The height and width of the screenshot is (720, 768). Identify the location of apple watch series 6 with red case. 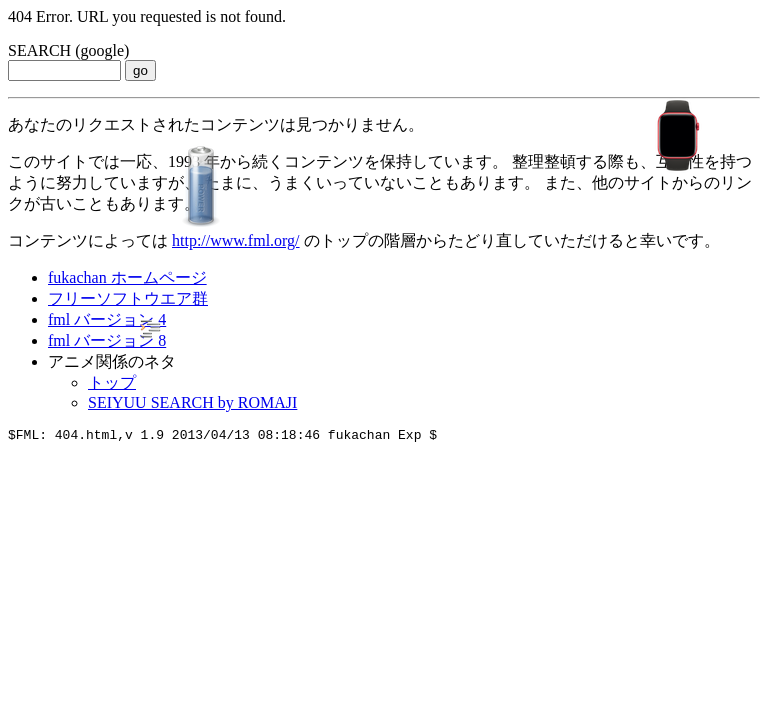
(677, 135).